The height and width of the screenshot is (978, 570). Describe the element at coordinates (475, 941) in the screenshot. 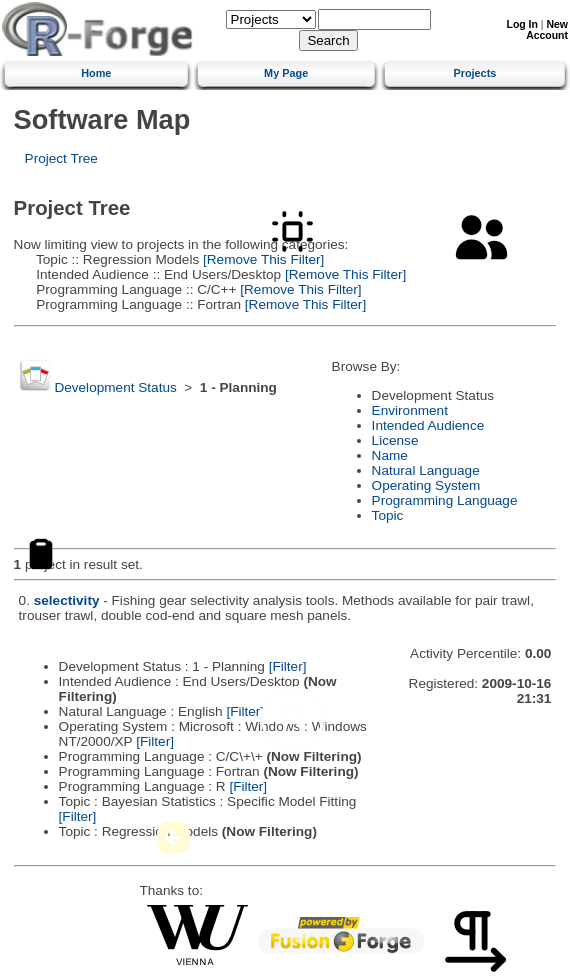

I see `move paragraph to the right` at that location.